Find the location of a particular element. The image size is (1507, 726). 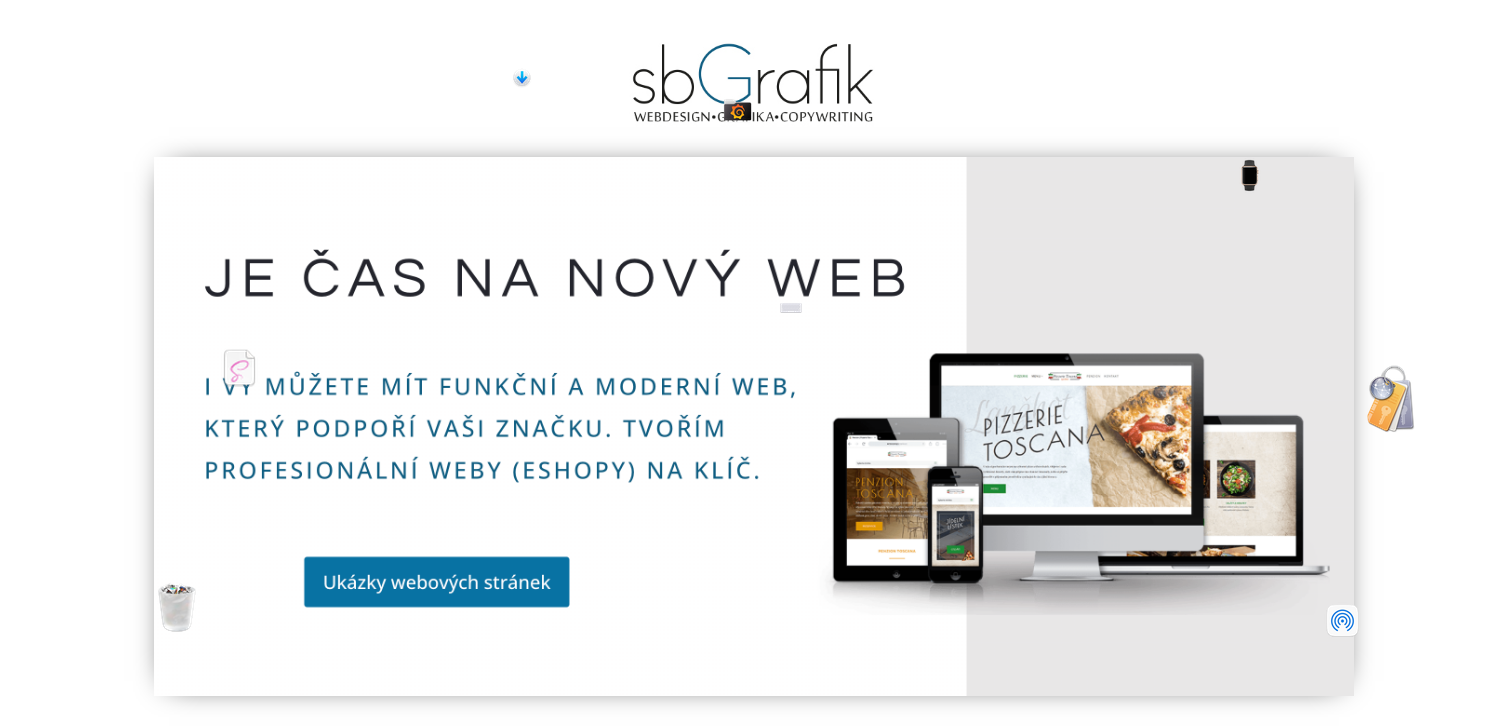

drop files here to add to folder is located at coordinates (489, 52).